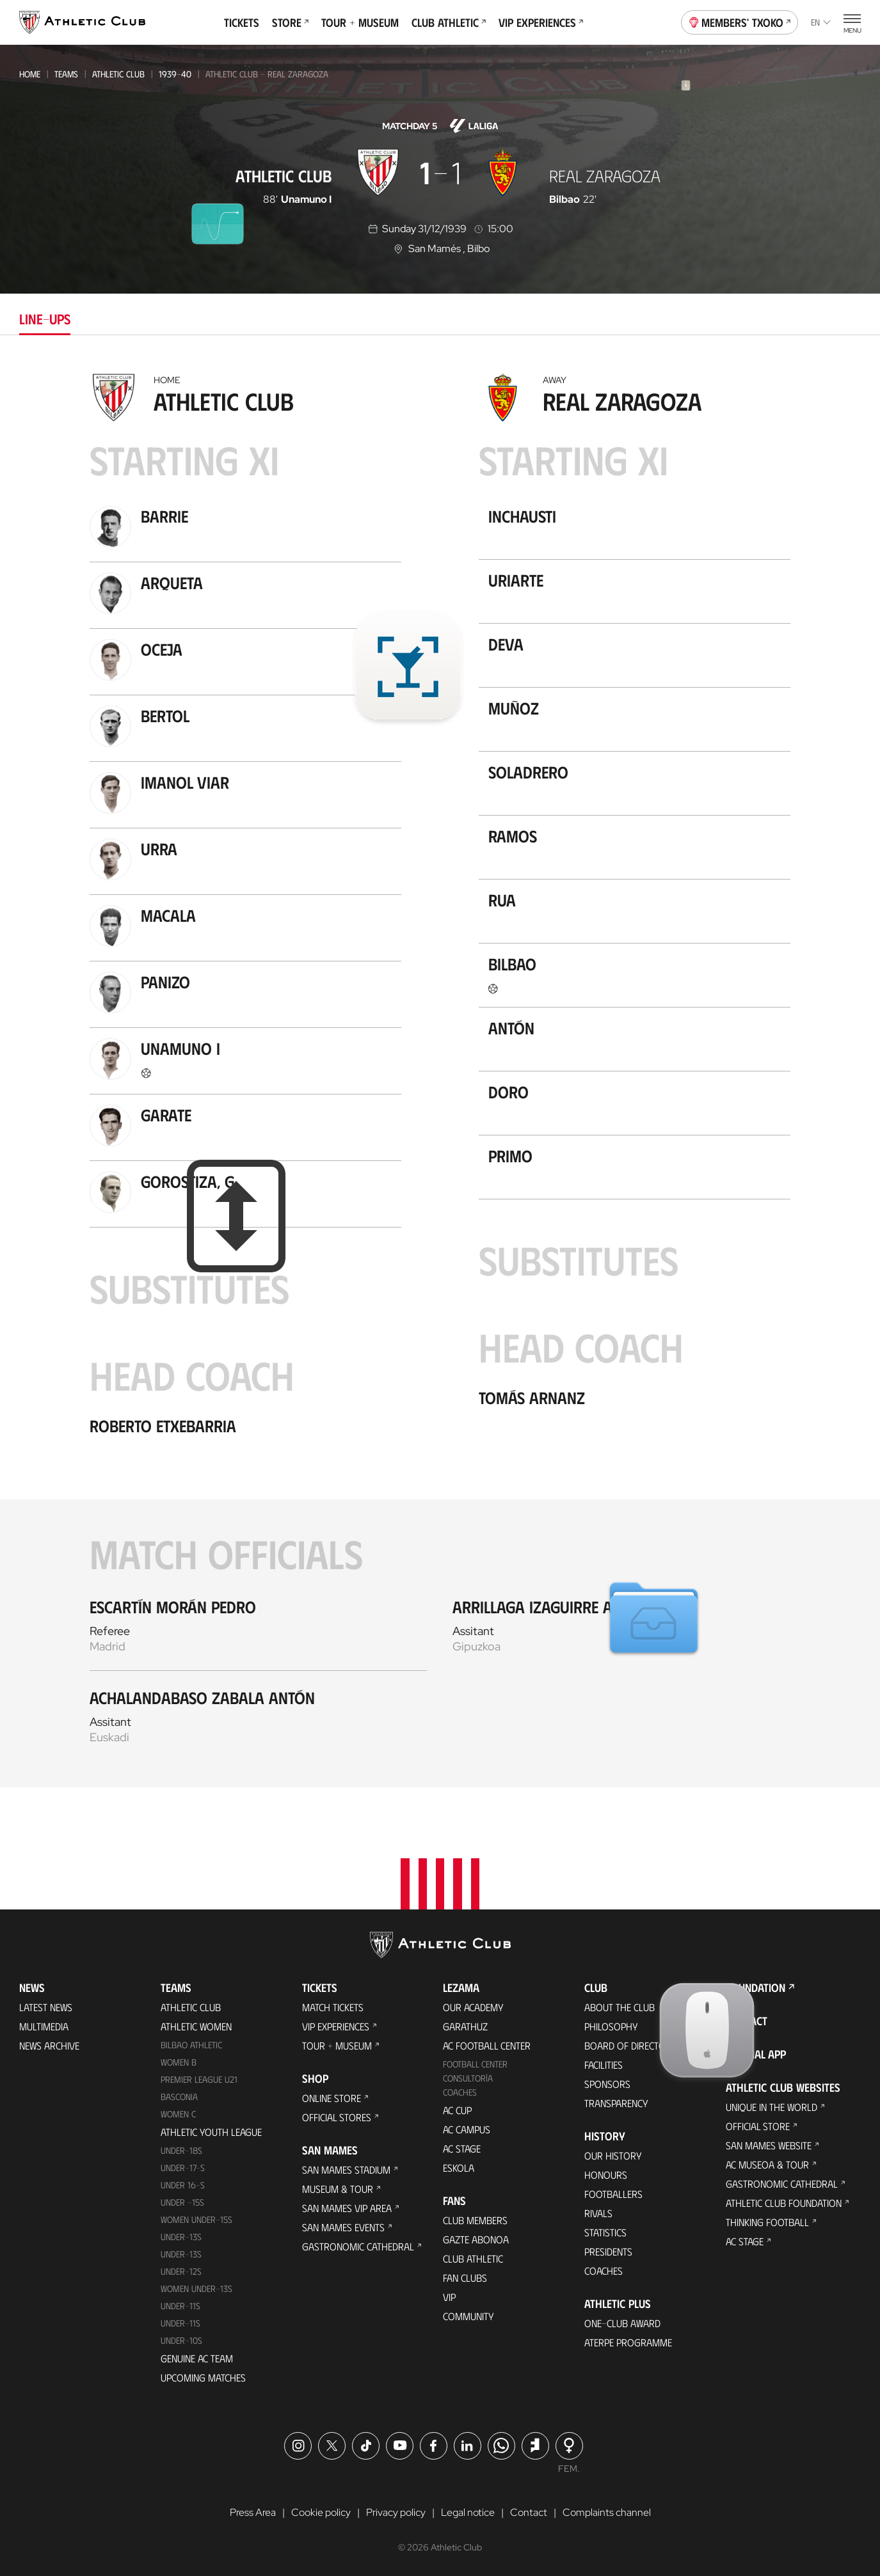 The height and width of the screenshot is (2576, 880). What do you see at coordinates (653, 1617) in the screenshot?
I see `open office documents folder` at bounding box center [653, 1617].